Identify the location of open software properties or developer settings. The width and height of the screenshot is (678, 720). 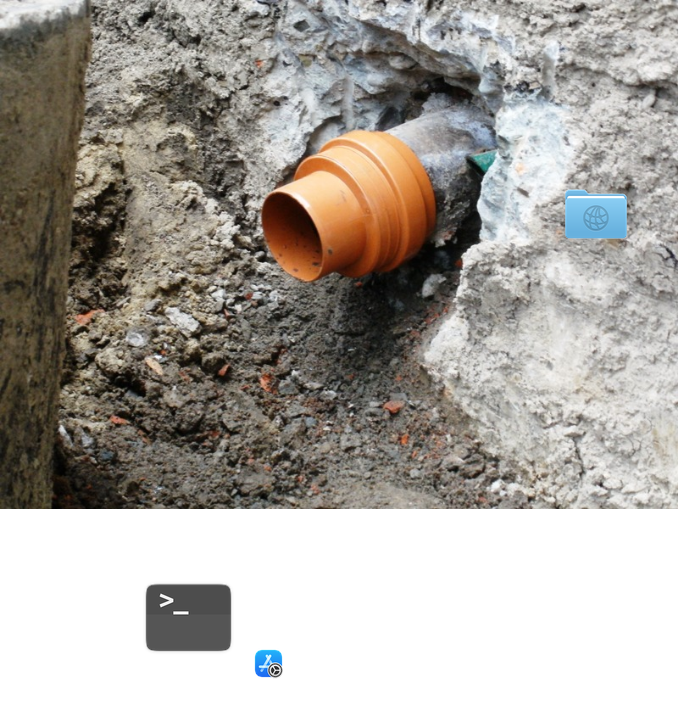
(268, 663).